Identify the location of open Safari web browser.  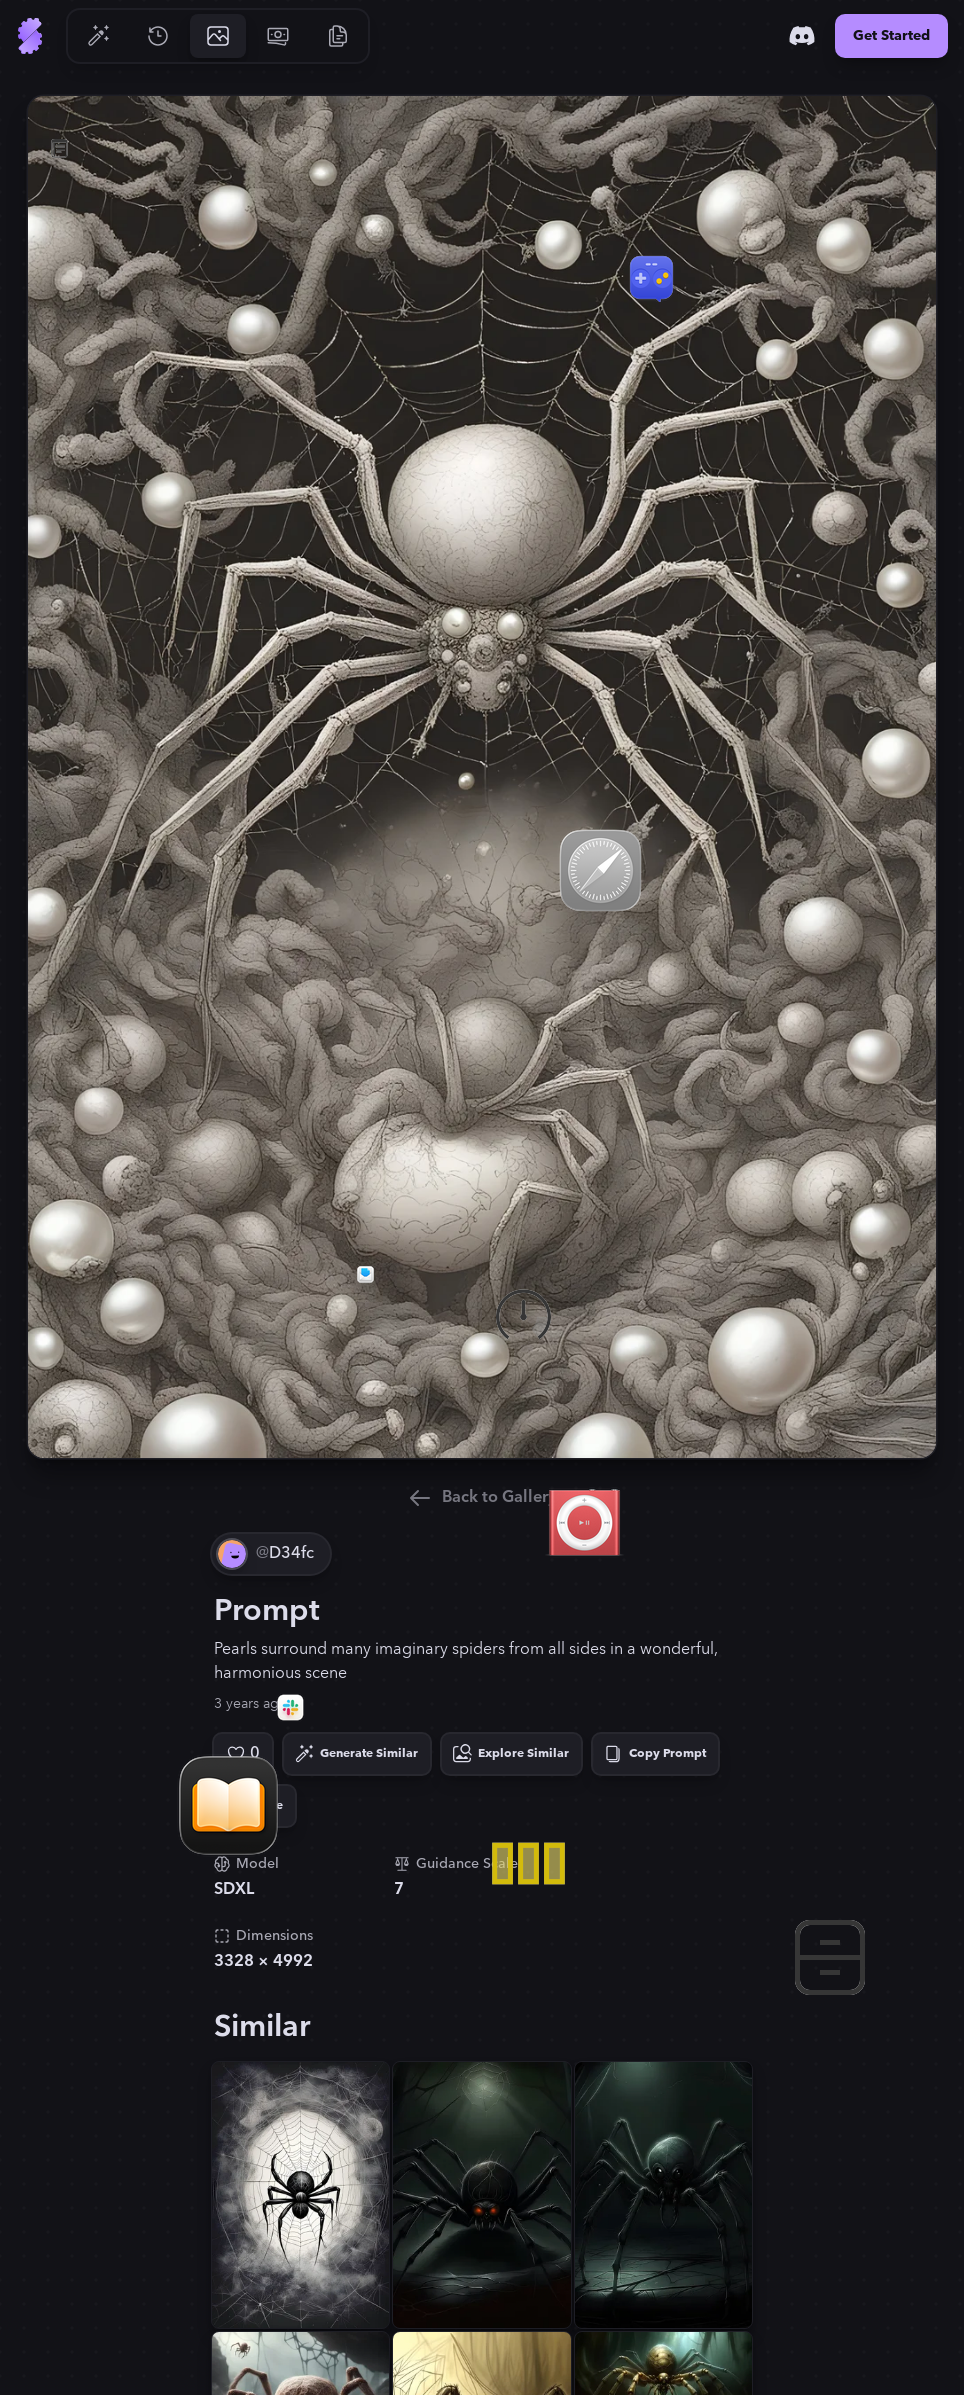
(600, 870).